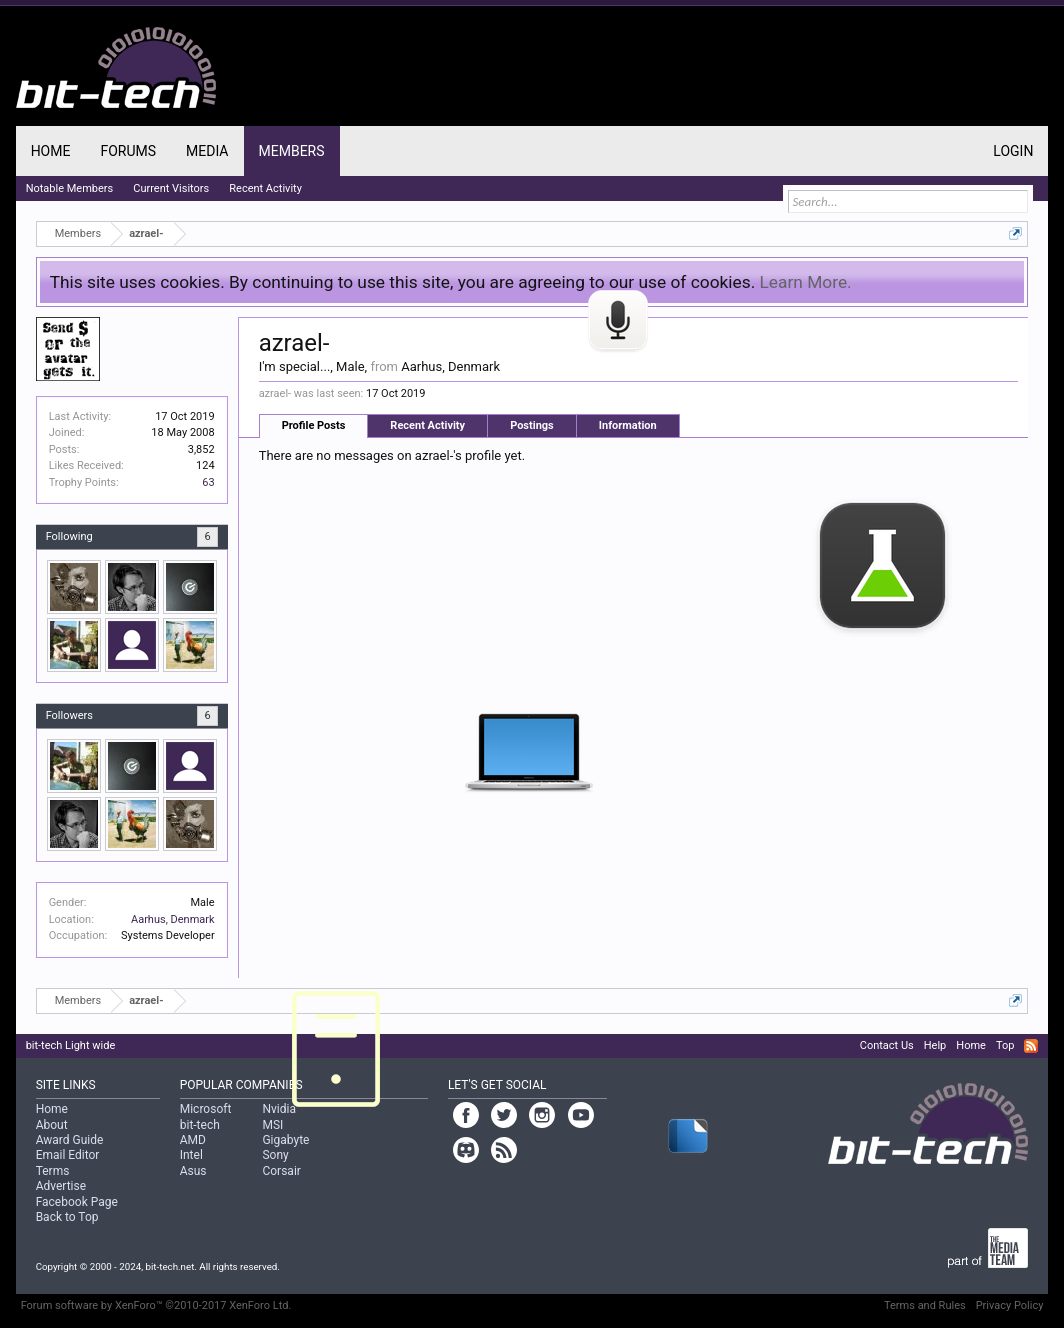 The height and width of the screenshot is (1328, 1064). Describe the element at coordinates (529, 748) in the screenshot. I see `represents this macbook pro device in system settings` at that location.